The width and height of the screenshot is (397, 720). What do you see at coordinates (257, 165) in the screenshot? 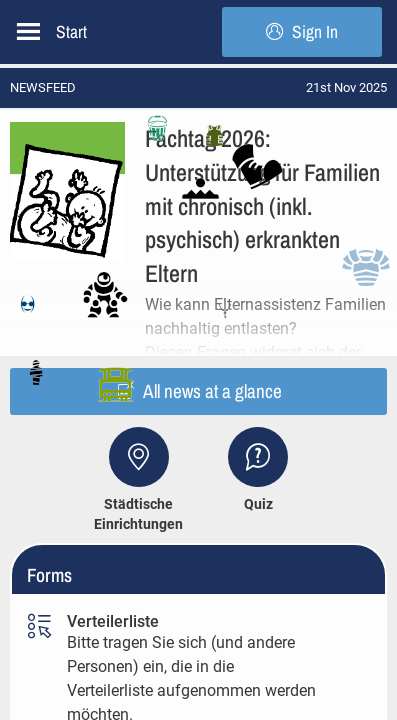
I see `indicates walking or movement ability` at bounding box center [257, 165].